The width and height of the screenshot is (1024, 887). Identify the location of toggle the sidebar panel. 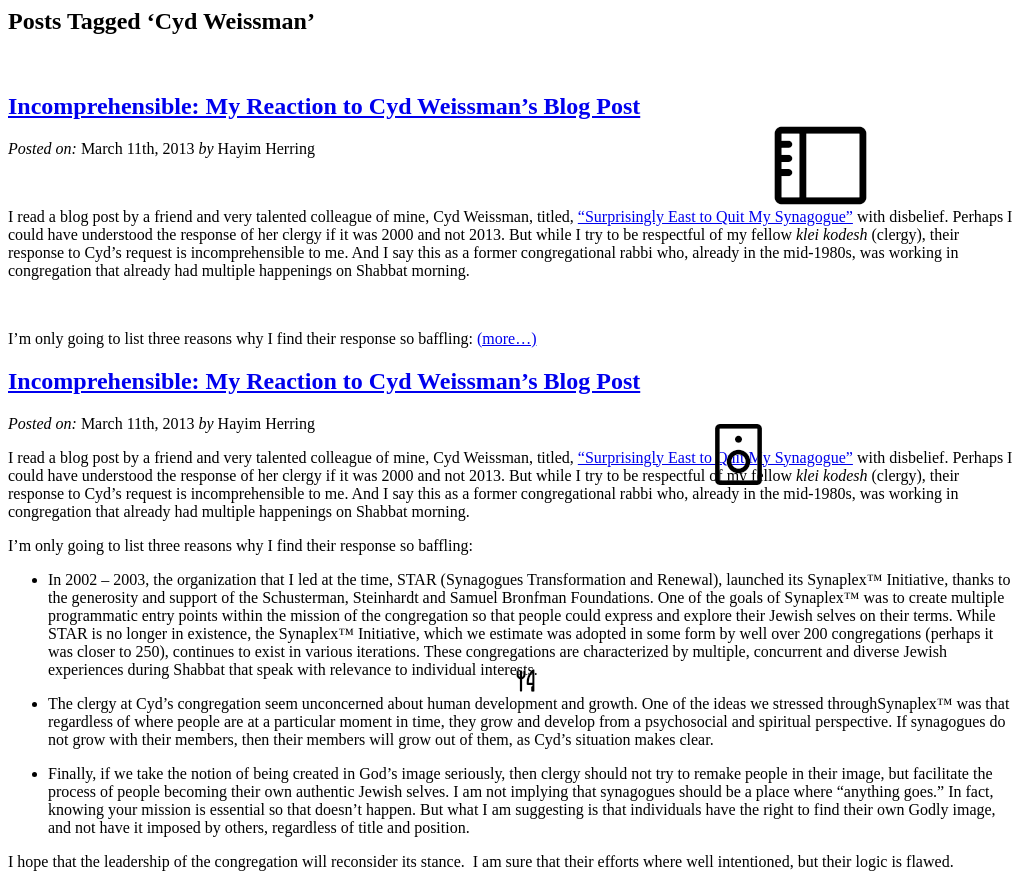
(820, 165).